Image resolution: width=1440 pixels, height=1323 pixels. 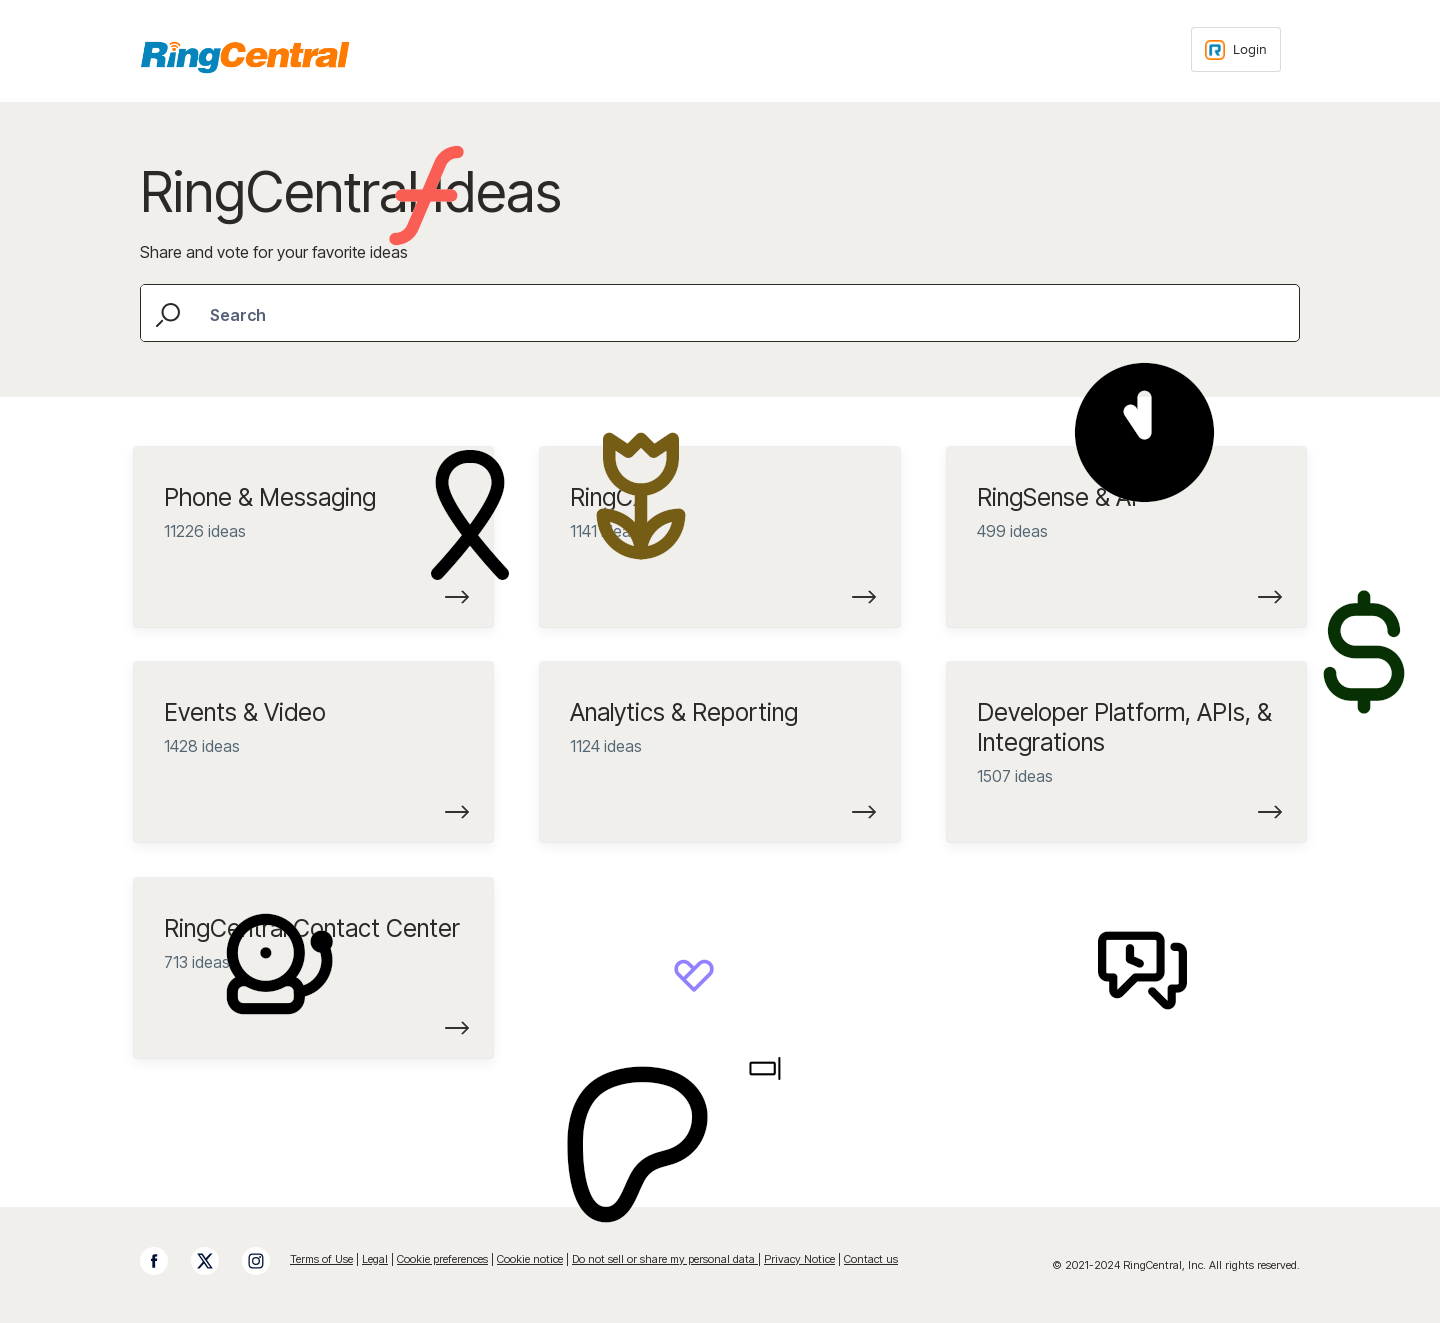 I want to click on school bell or class alarm notification, so click(x=277, y=964).